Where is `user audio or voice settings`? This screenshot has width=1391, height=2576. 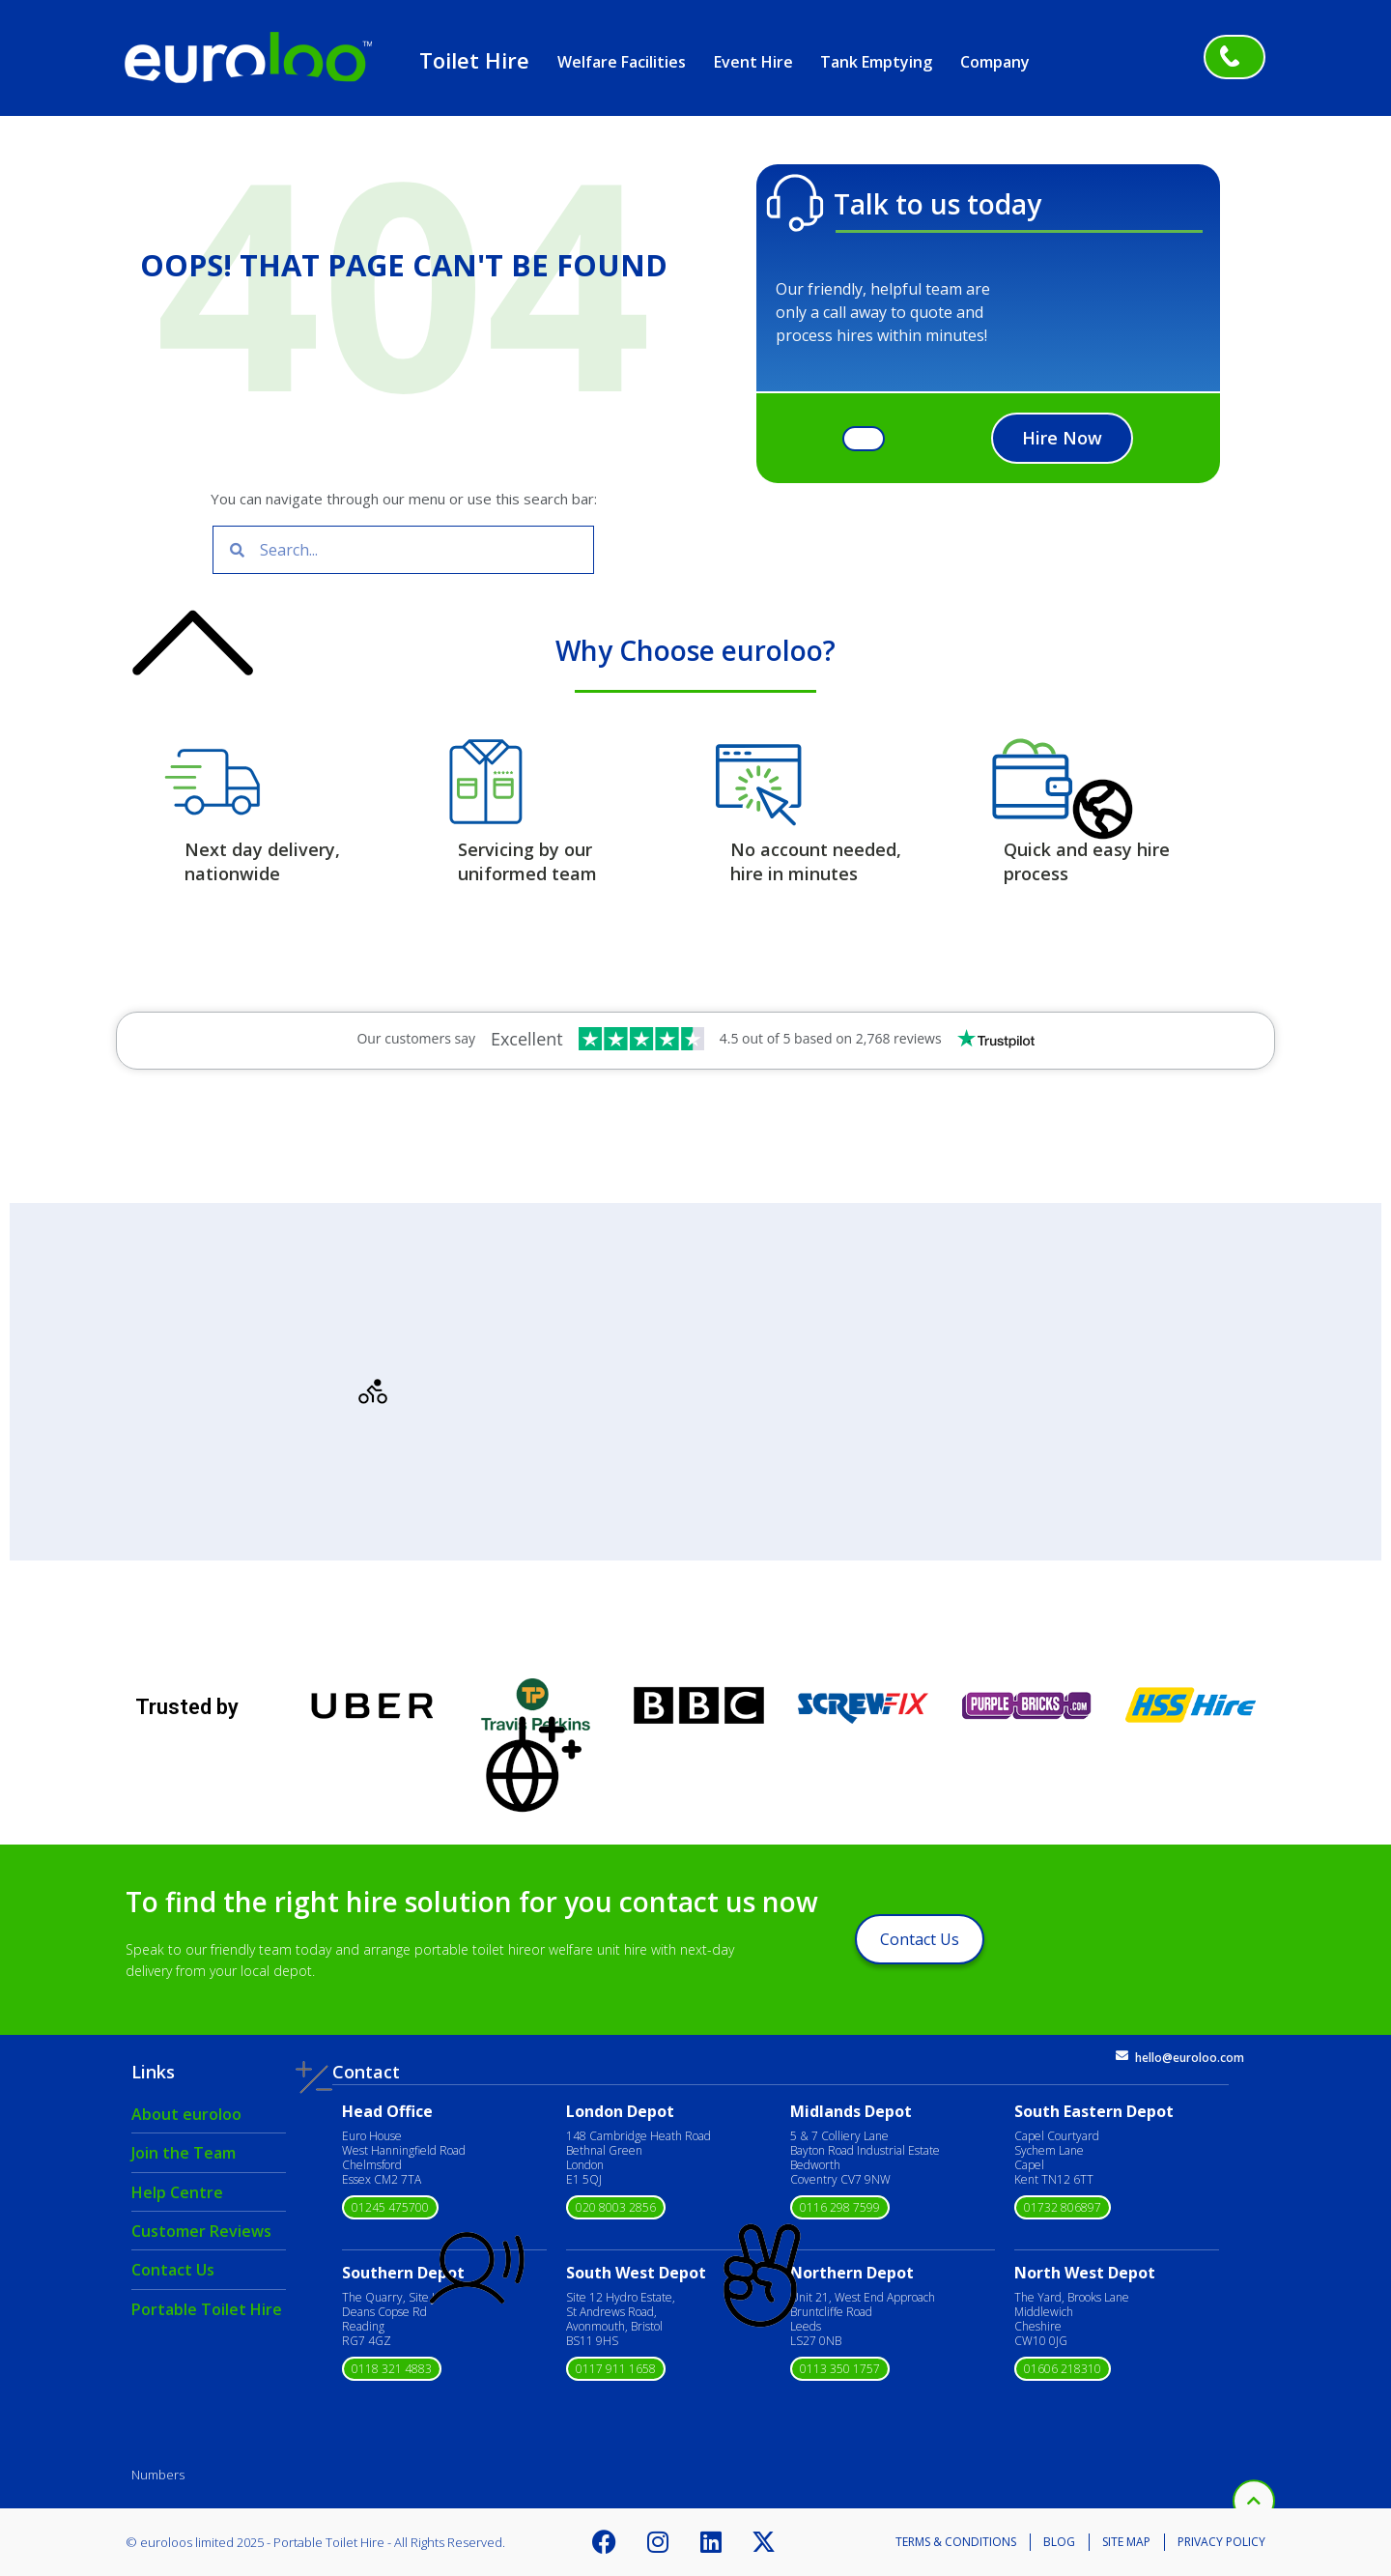 user audio or voice settings is located at coordinates (475, 2268).